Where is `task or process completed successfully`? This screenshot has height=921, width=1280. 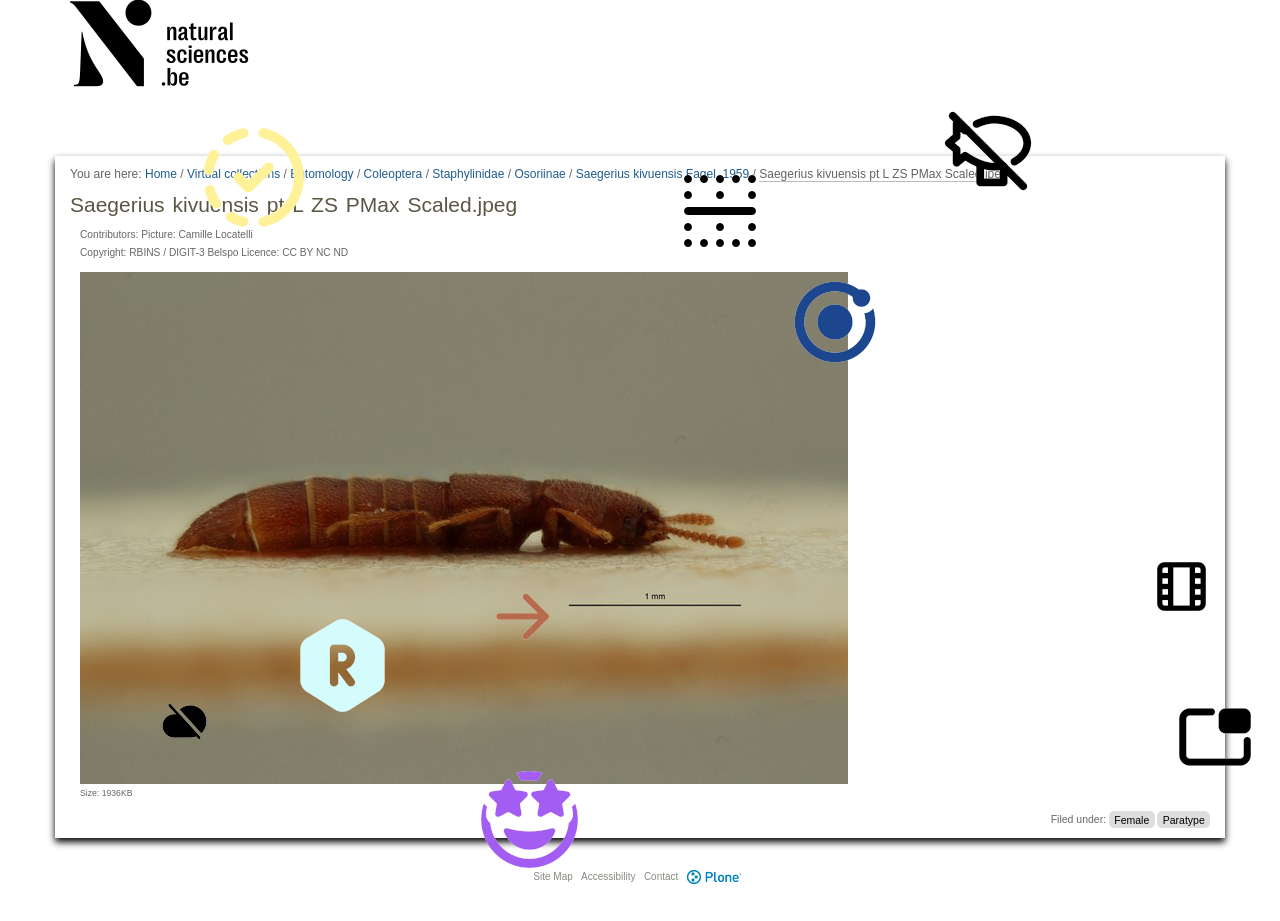 task or process completed successfully is located at coordinates (253, 177).